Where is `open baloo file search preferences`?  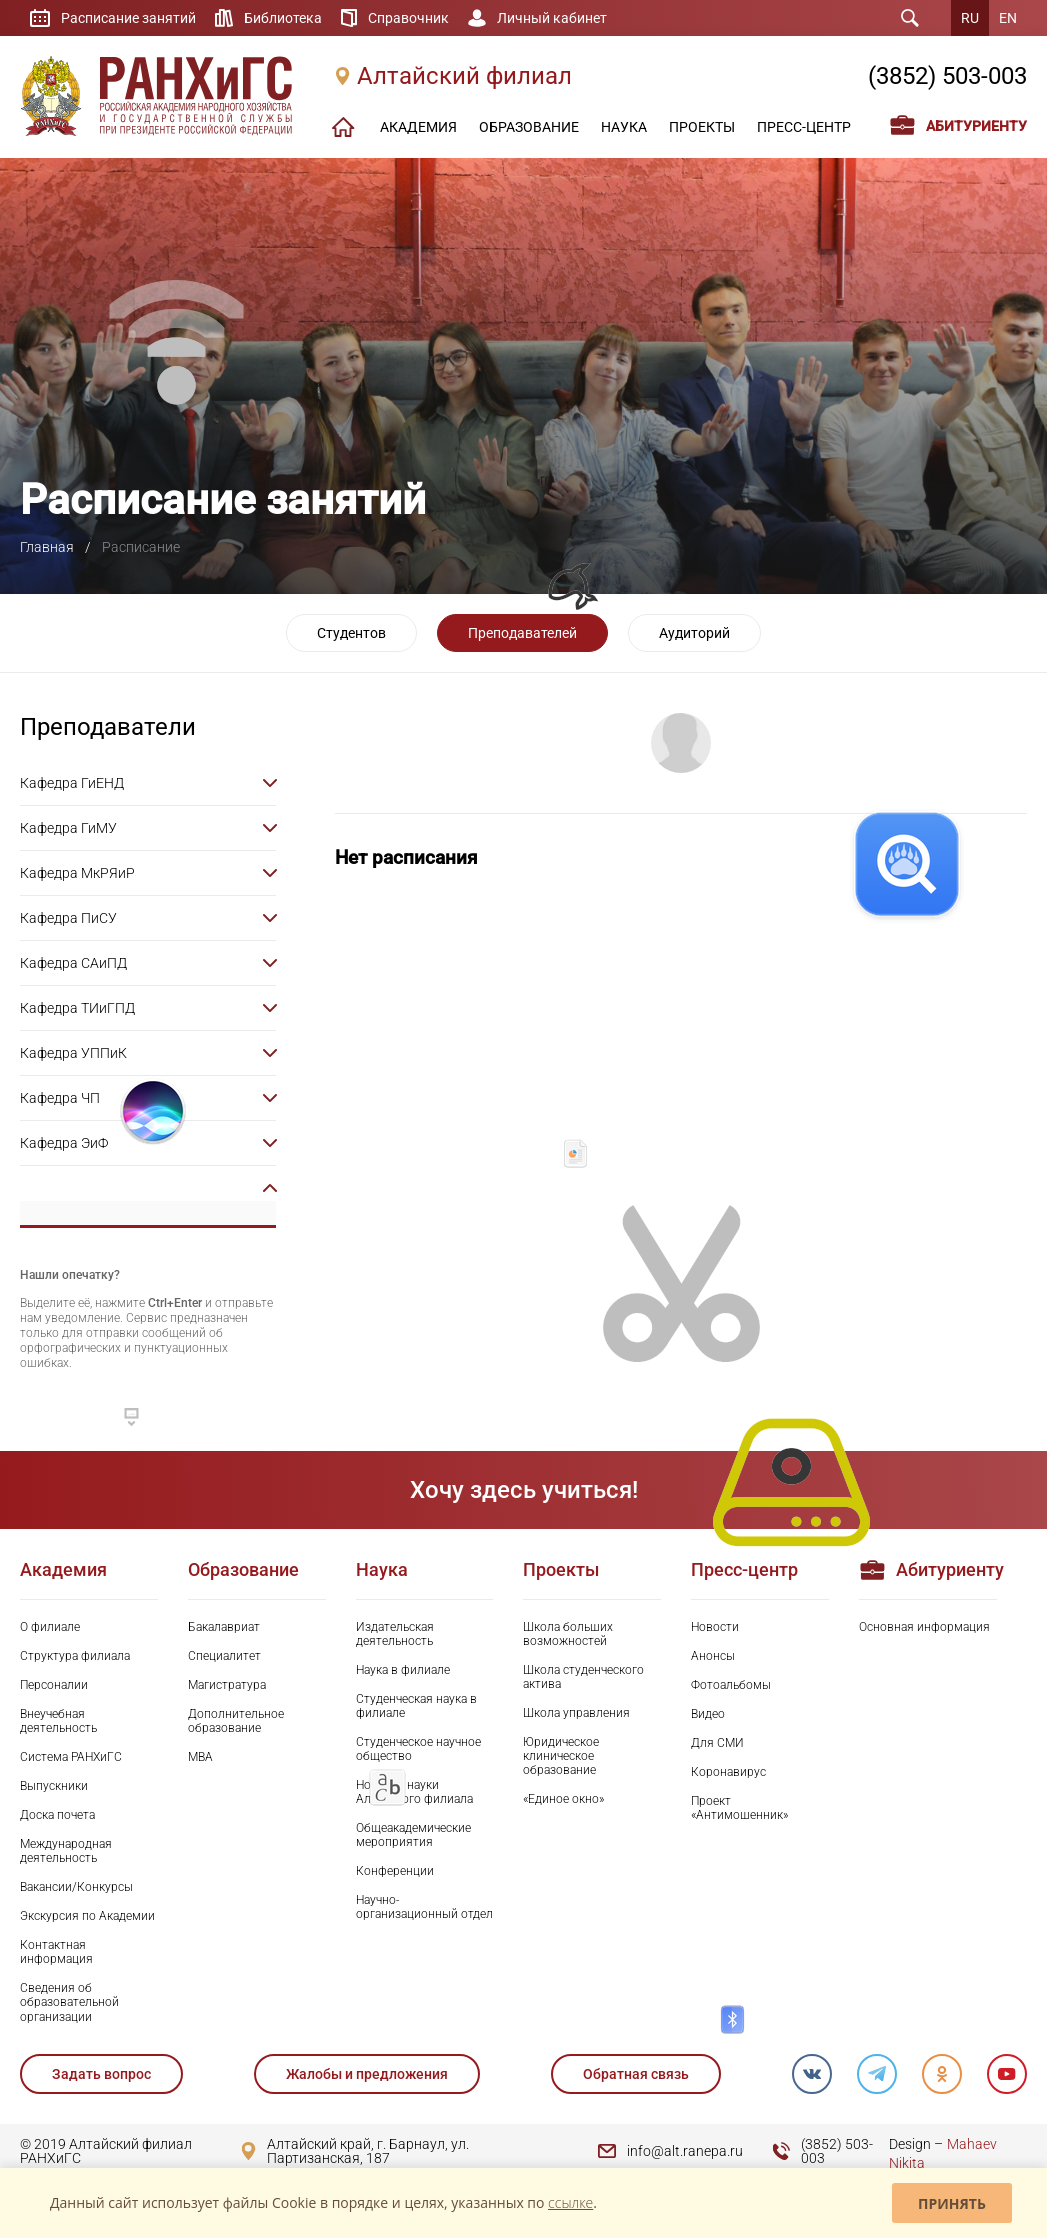 open baloo file search preferences is located at coordinates (907, 866).